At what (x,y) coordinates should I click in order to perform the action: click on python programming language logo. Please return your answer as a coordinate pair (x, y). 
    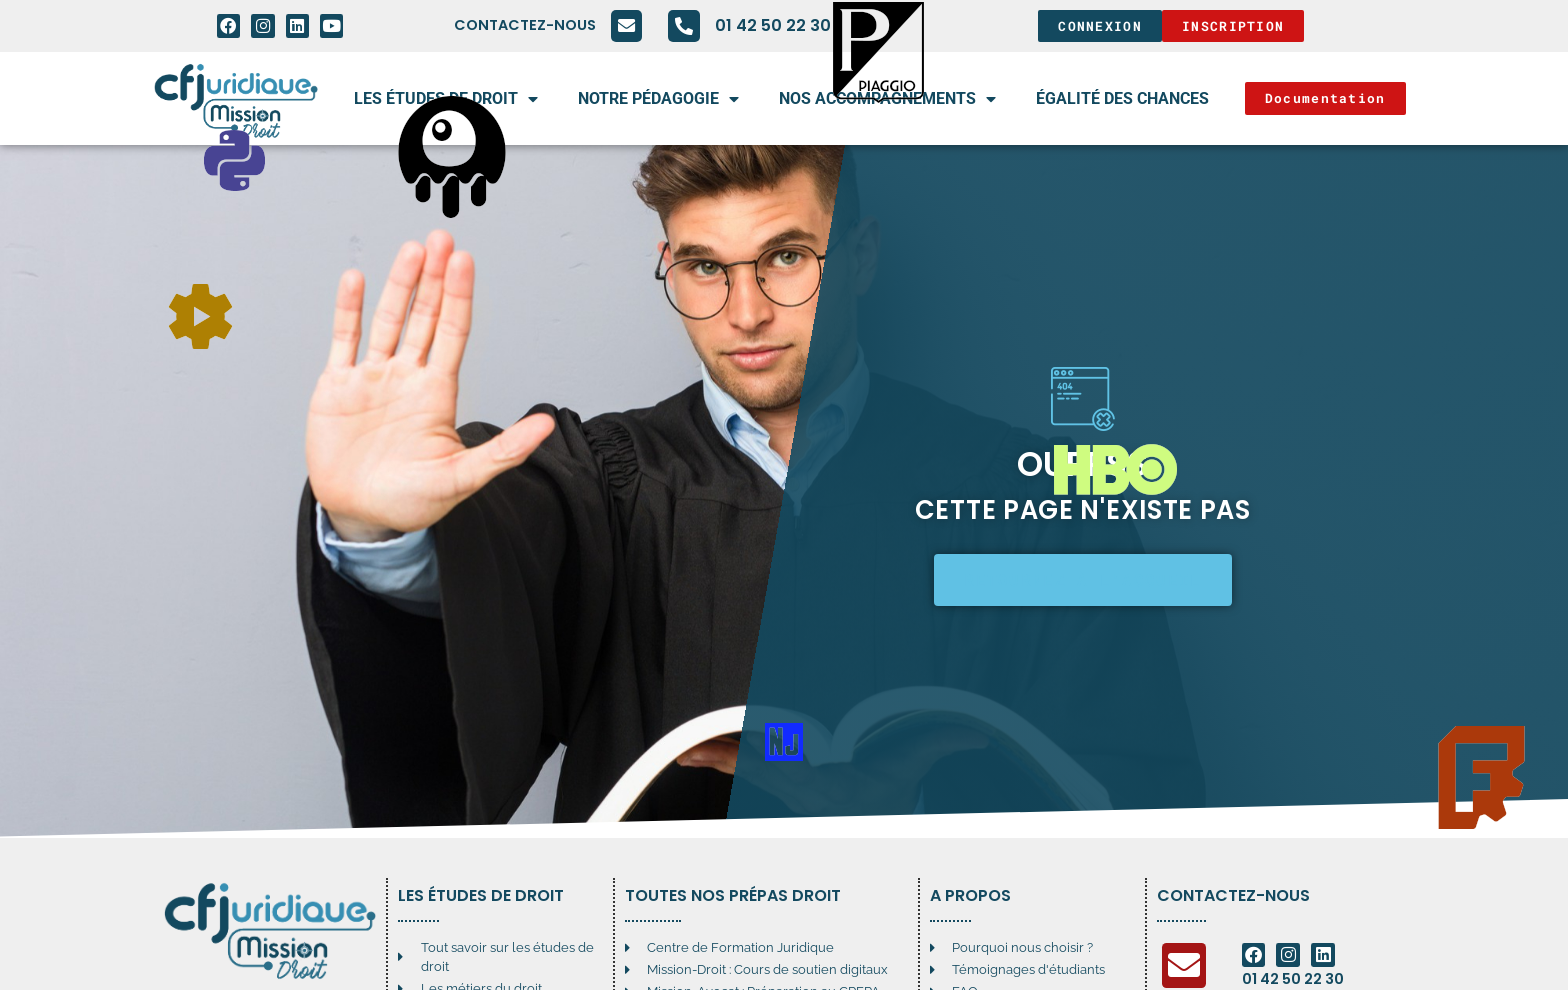
    Looking at the image, I should click on (234, 160).